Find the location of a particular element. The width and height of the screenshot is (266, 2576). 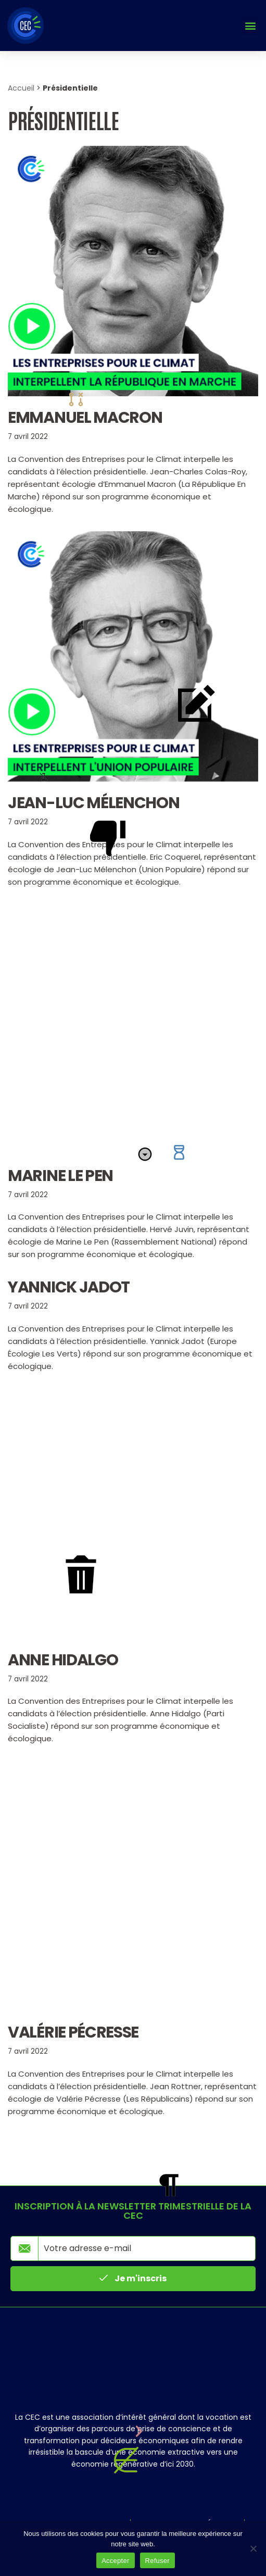

toggle paragraph formatting options is located at coordinates (169, 2185).